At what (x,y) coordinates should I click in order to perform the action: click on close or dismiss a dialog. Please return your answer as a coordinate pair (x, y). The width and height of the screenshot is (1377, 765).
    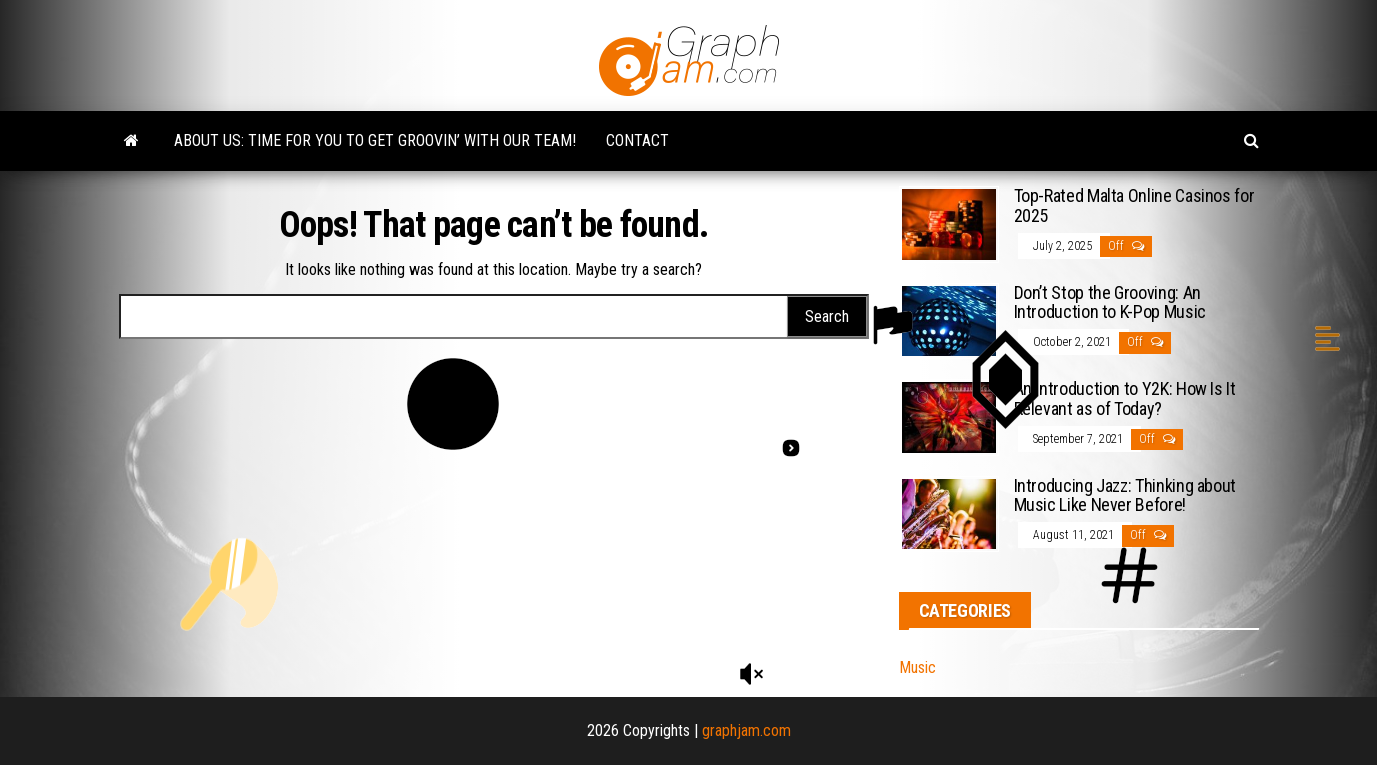
    Looking at the image, I should click on (453, 404).